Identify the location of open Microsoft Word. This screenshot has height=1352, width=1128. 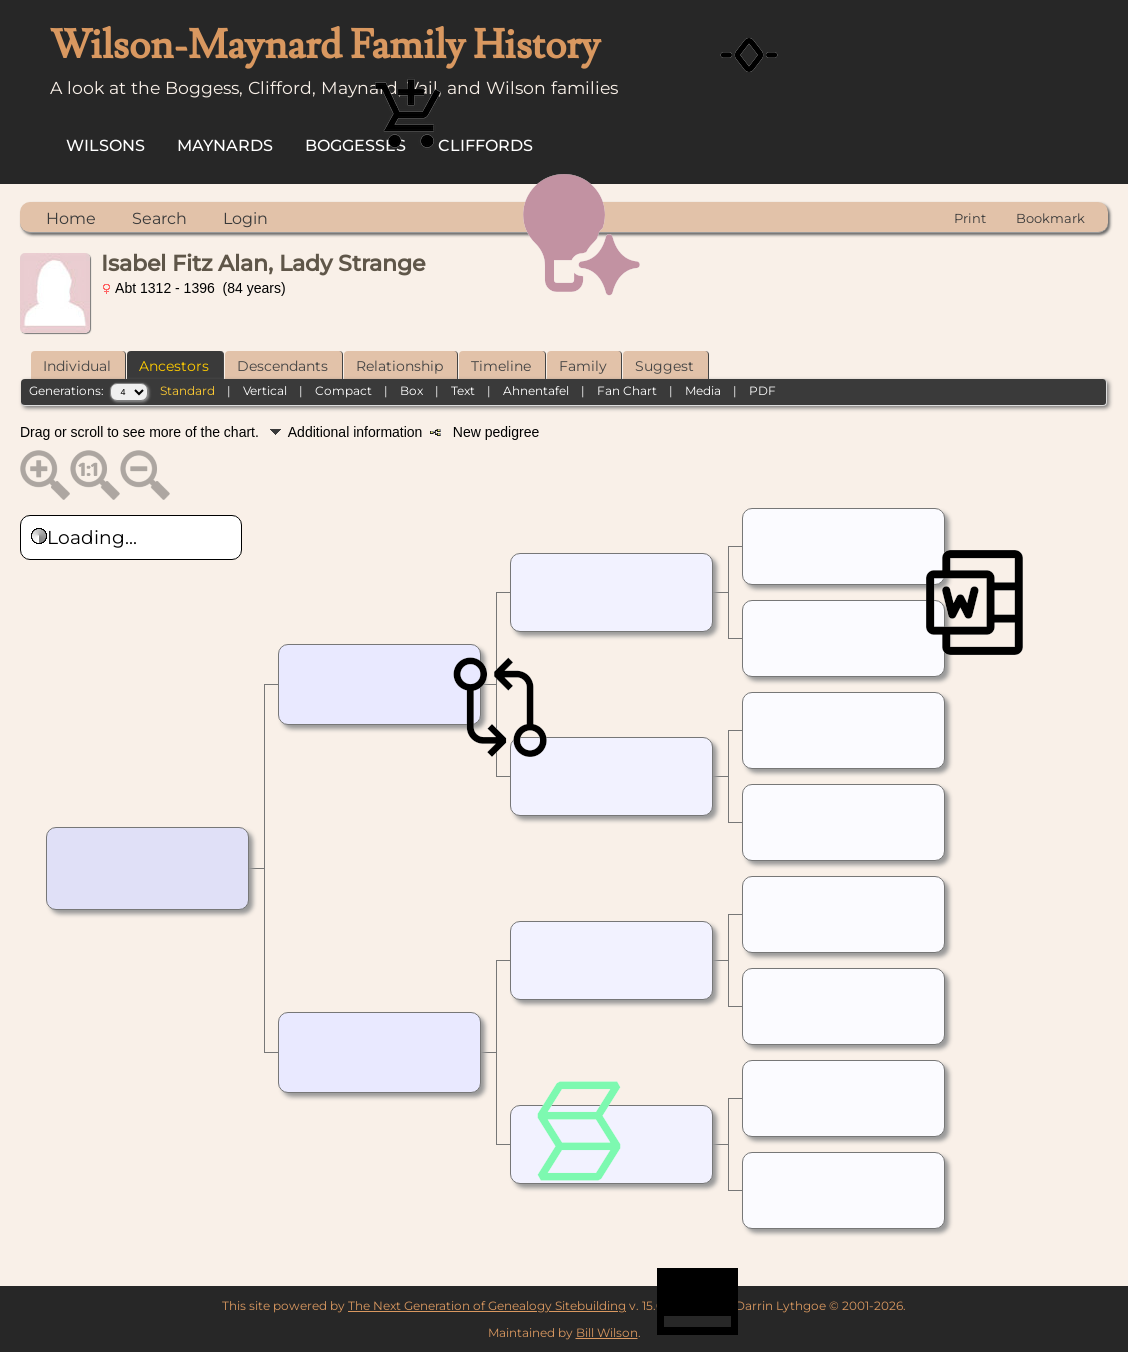
(978, 602).